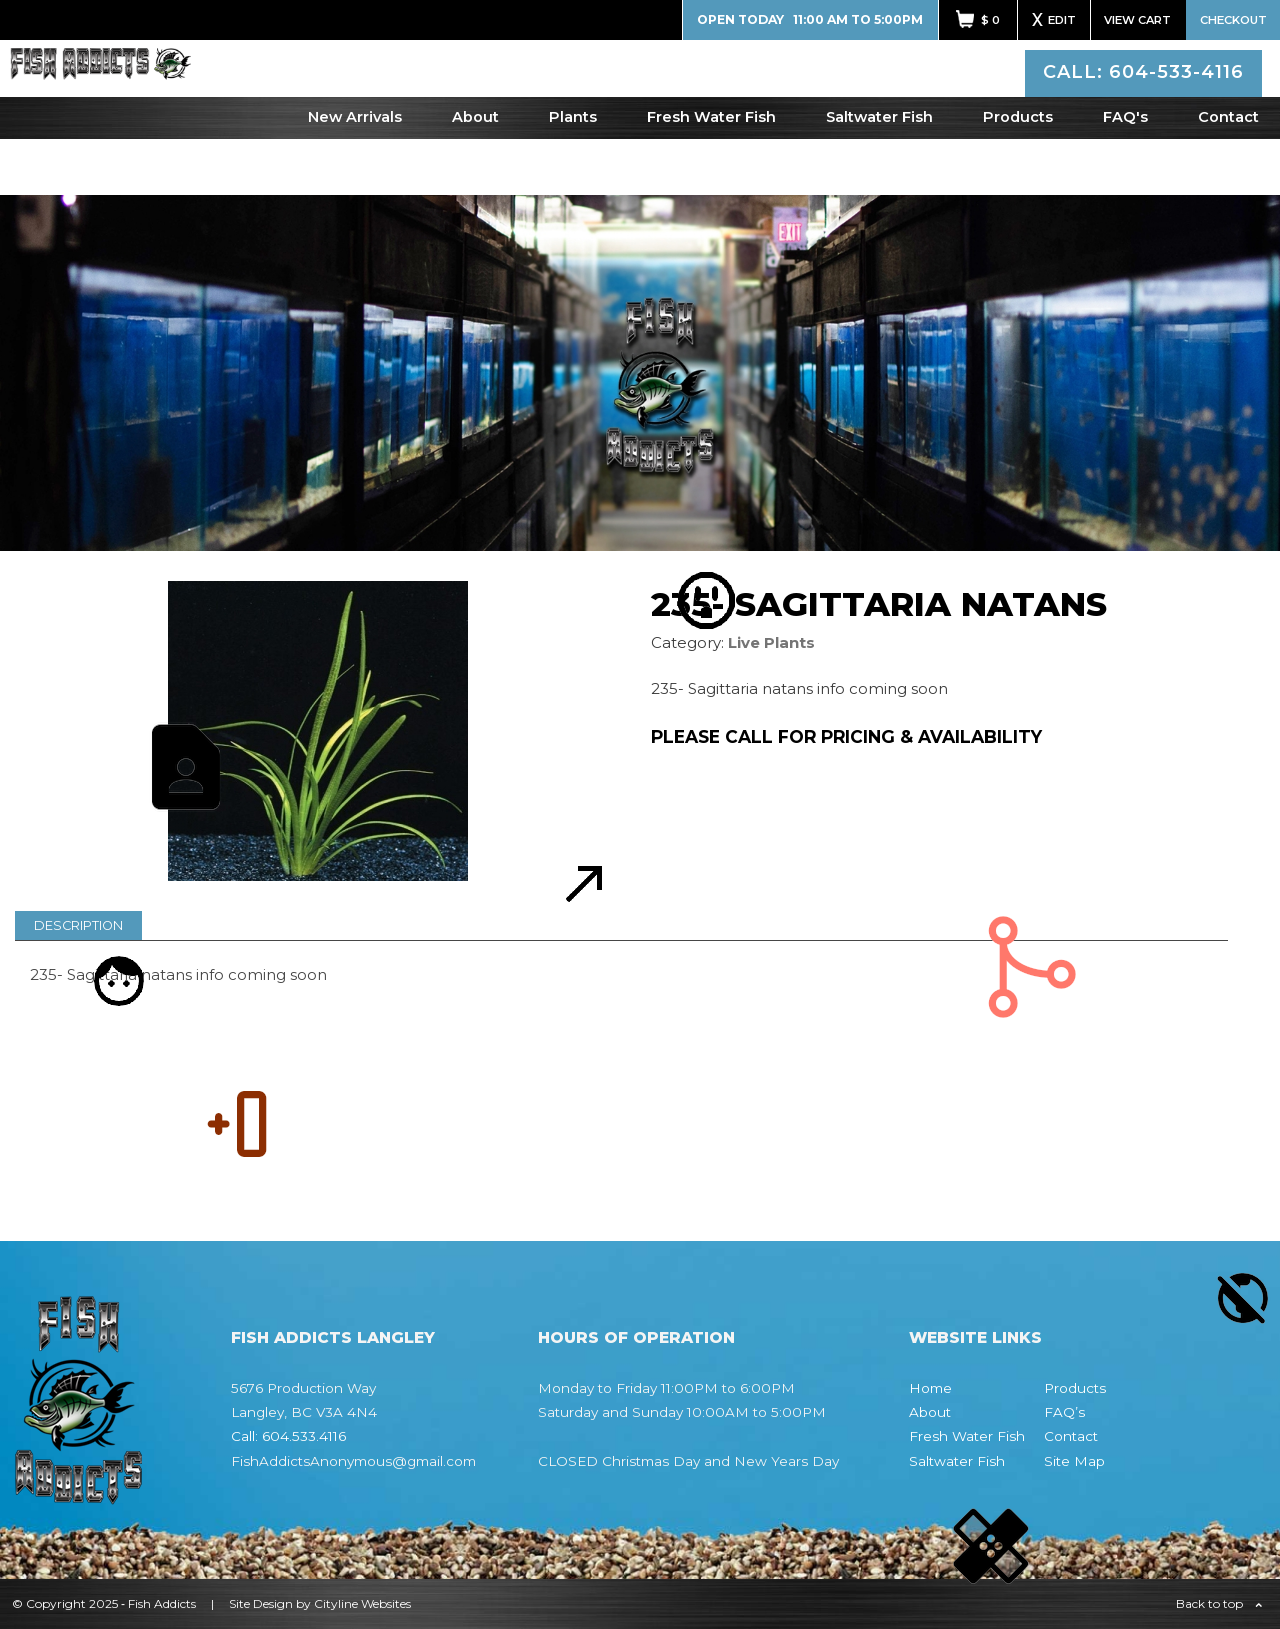 The width and height of the screenshot is (1280, 1629). Describe the element at coordinates (119, 981) in the screenshot. I see `access your profile or account settings` at that location.